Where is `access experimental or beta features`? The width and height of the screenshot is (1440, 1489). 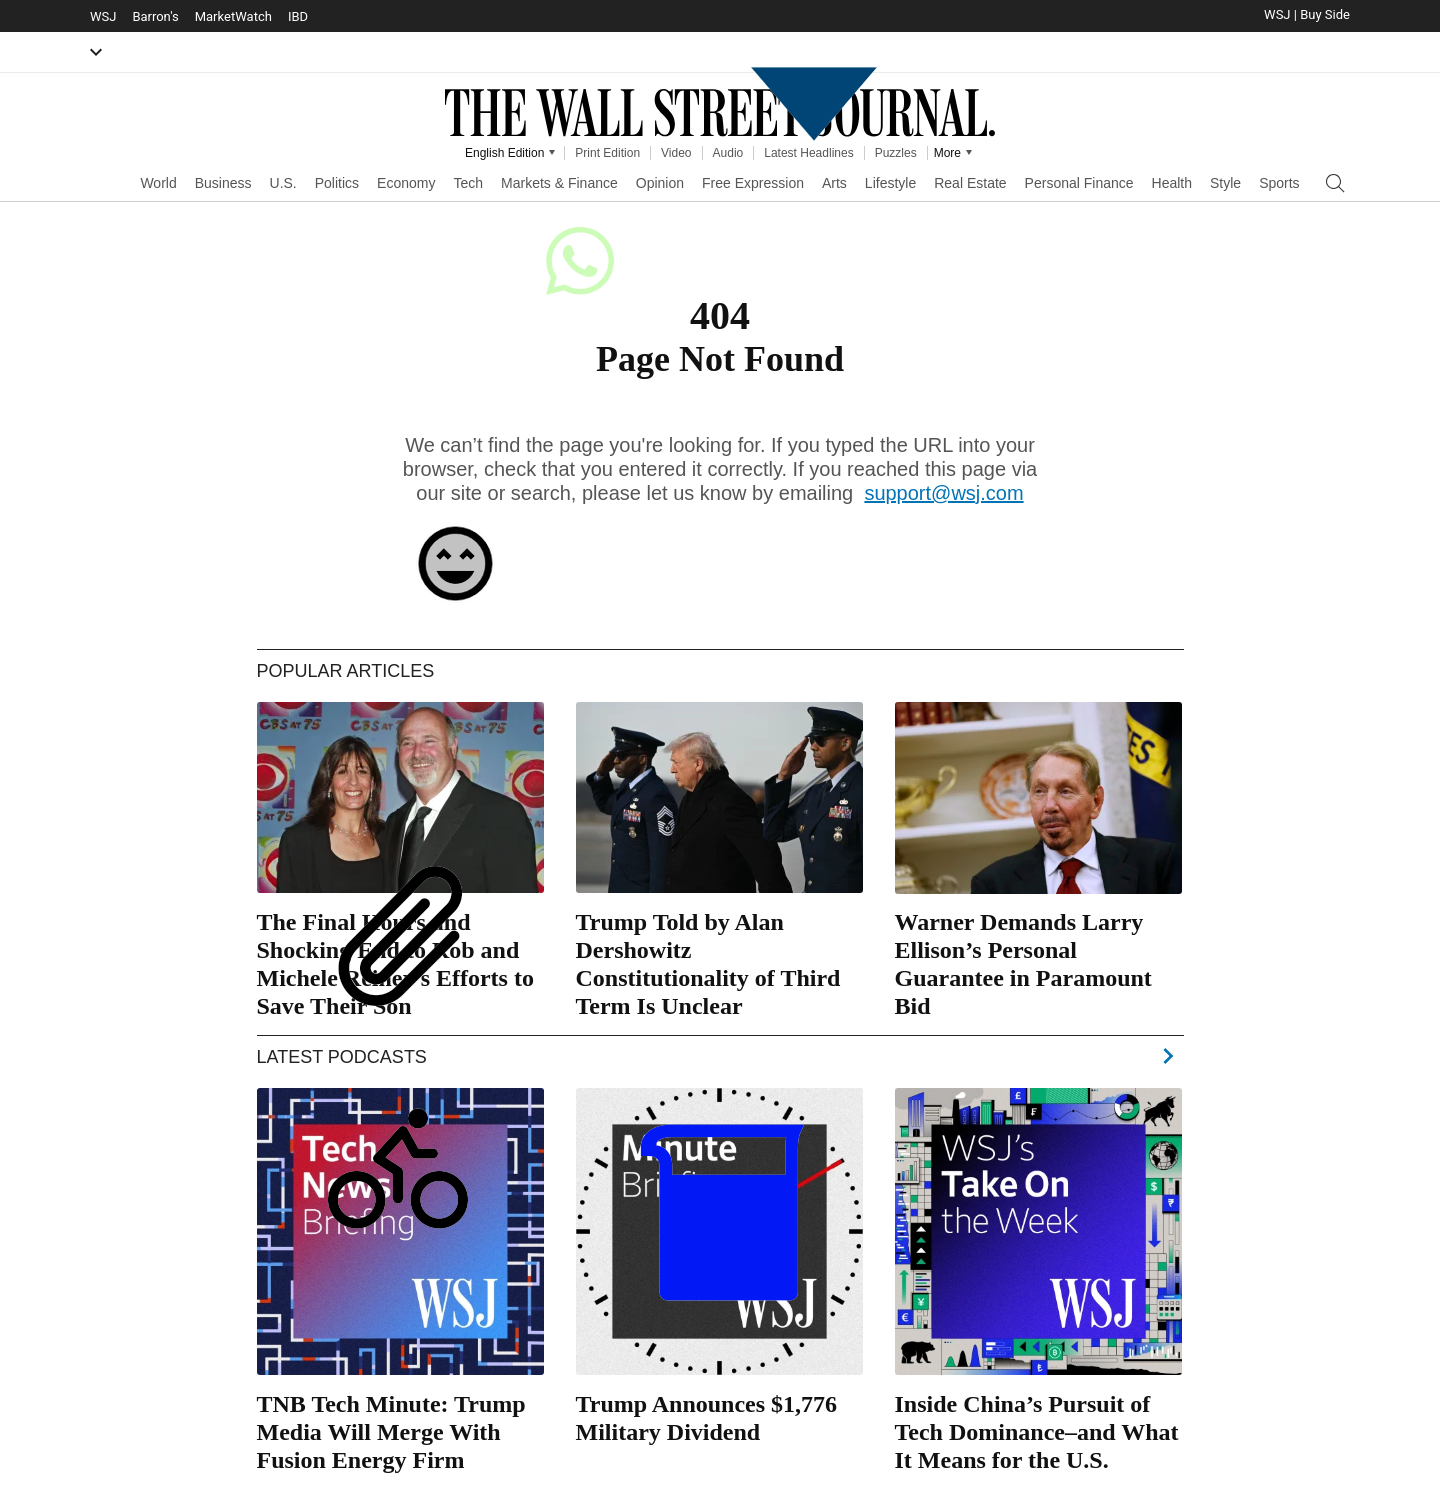 access experimental or beta features is located at coordinates (722, 1212).